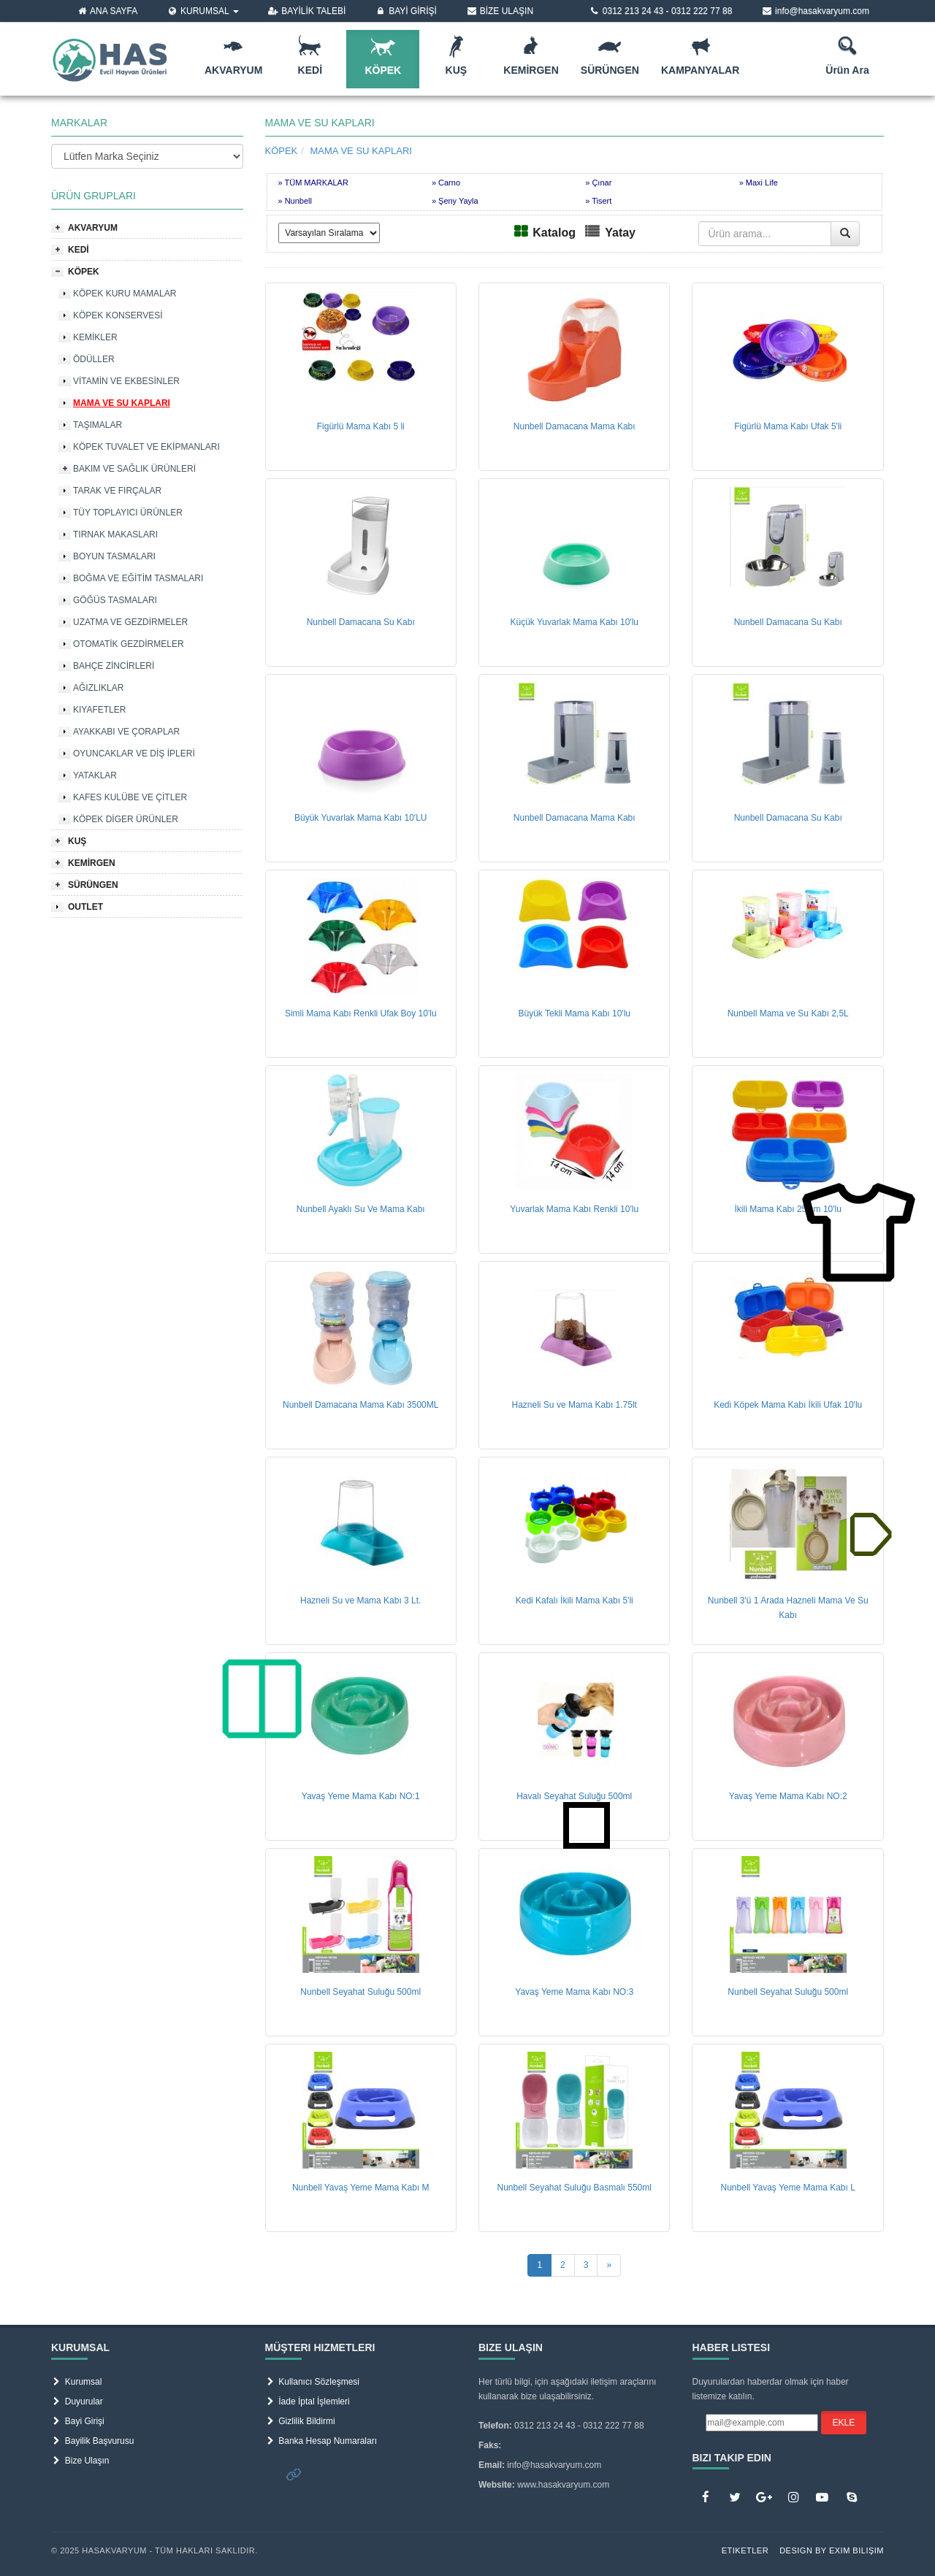  Describe the element at coordinates (868, 1534) in the screenshot. I see `indicates the current line in debug mode` at that location.